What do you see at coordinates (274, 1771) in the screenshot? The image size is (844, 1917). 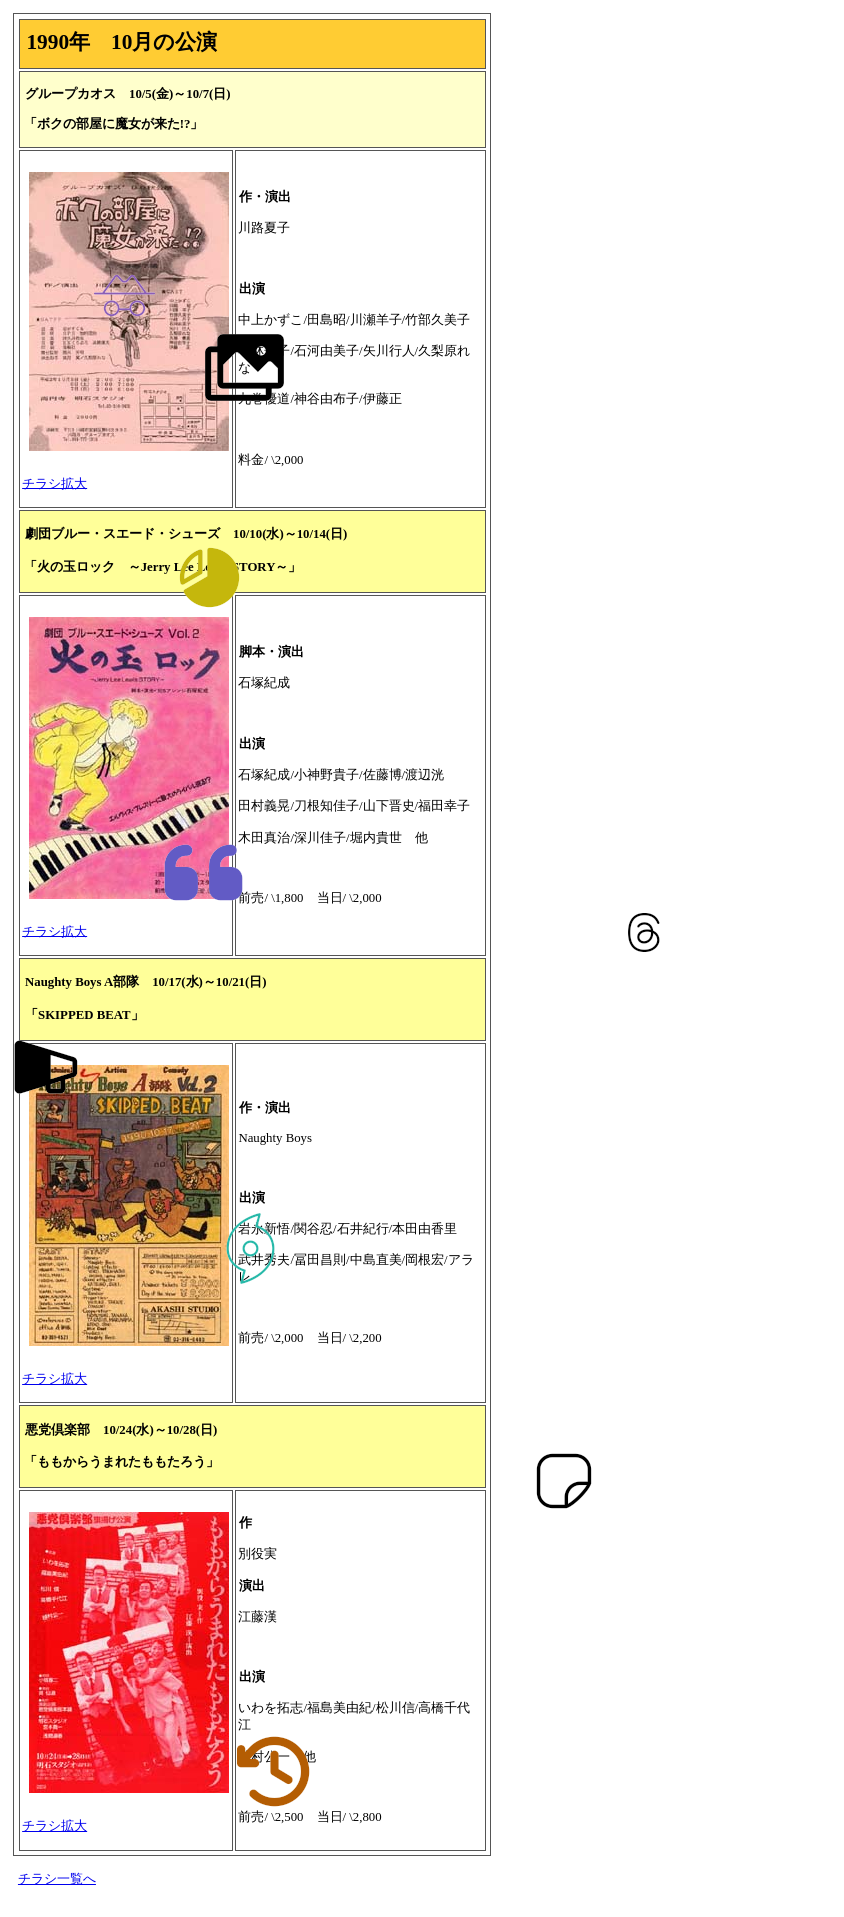 I see `view history or recent activity` at bounding box center [274, 1771].